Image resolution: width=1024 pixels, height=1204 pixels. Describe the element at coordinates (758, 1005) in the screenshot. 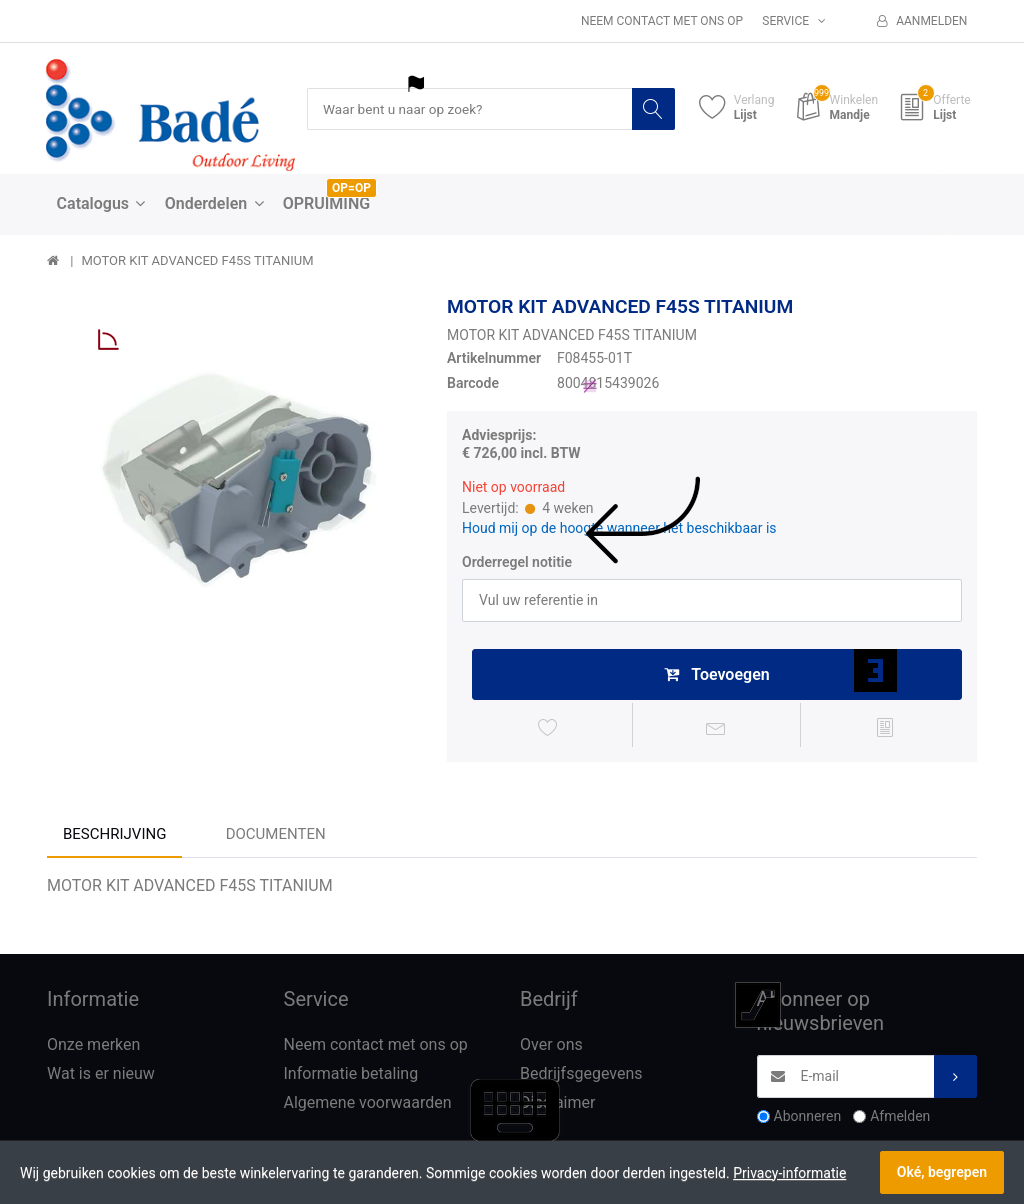

I see `find nearby escalators` at that location.